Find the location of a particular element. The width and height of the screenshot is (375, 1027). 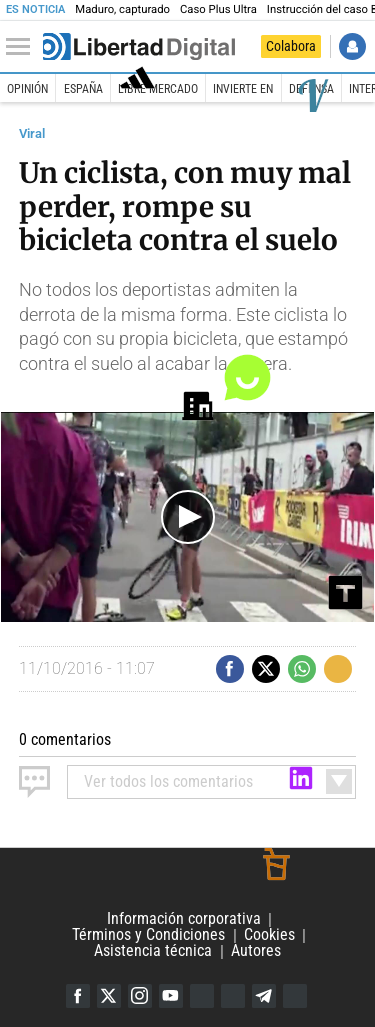

open LinkedIn profile is located at coordinates (301, 778).